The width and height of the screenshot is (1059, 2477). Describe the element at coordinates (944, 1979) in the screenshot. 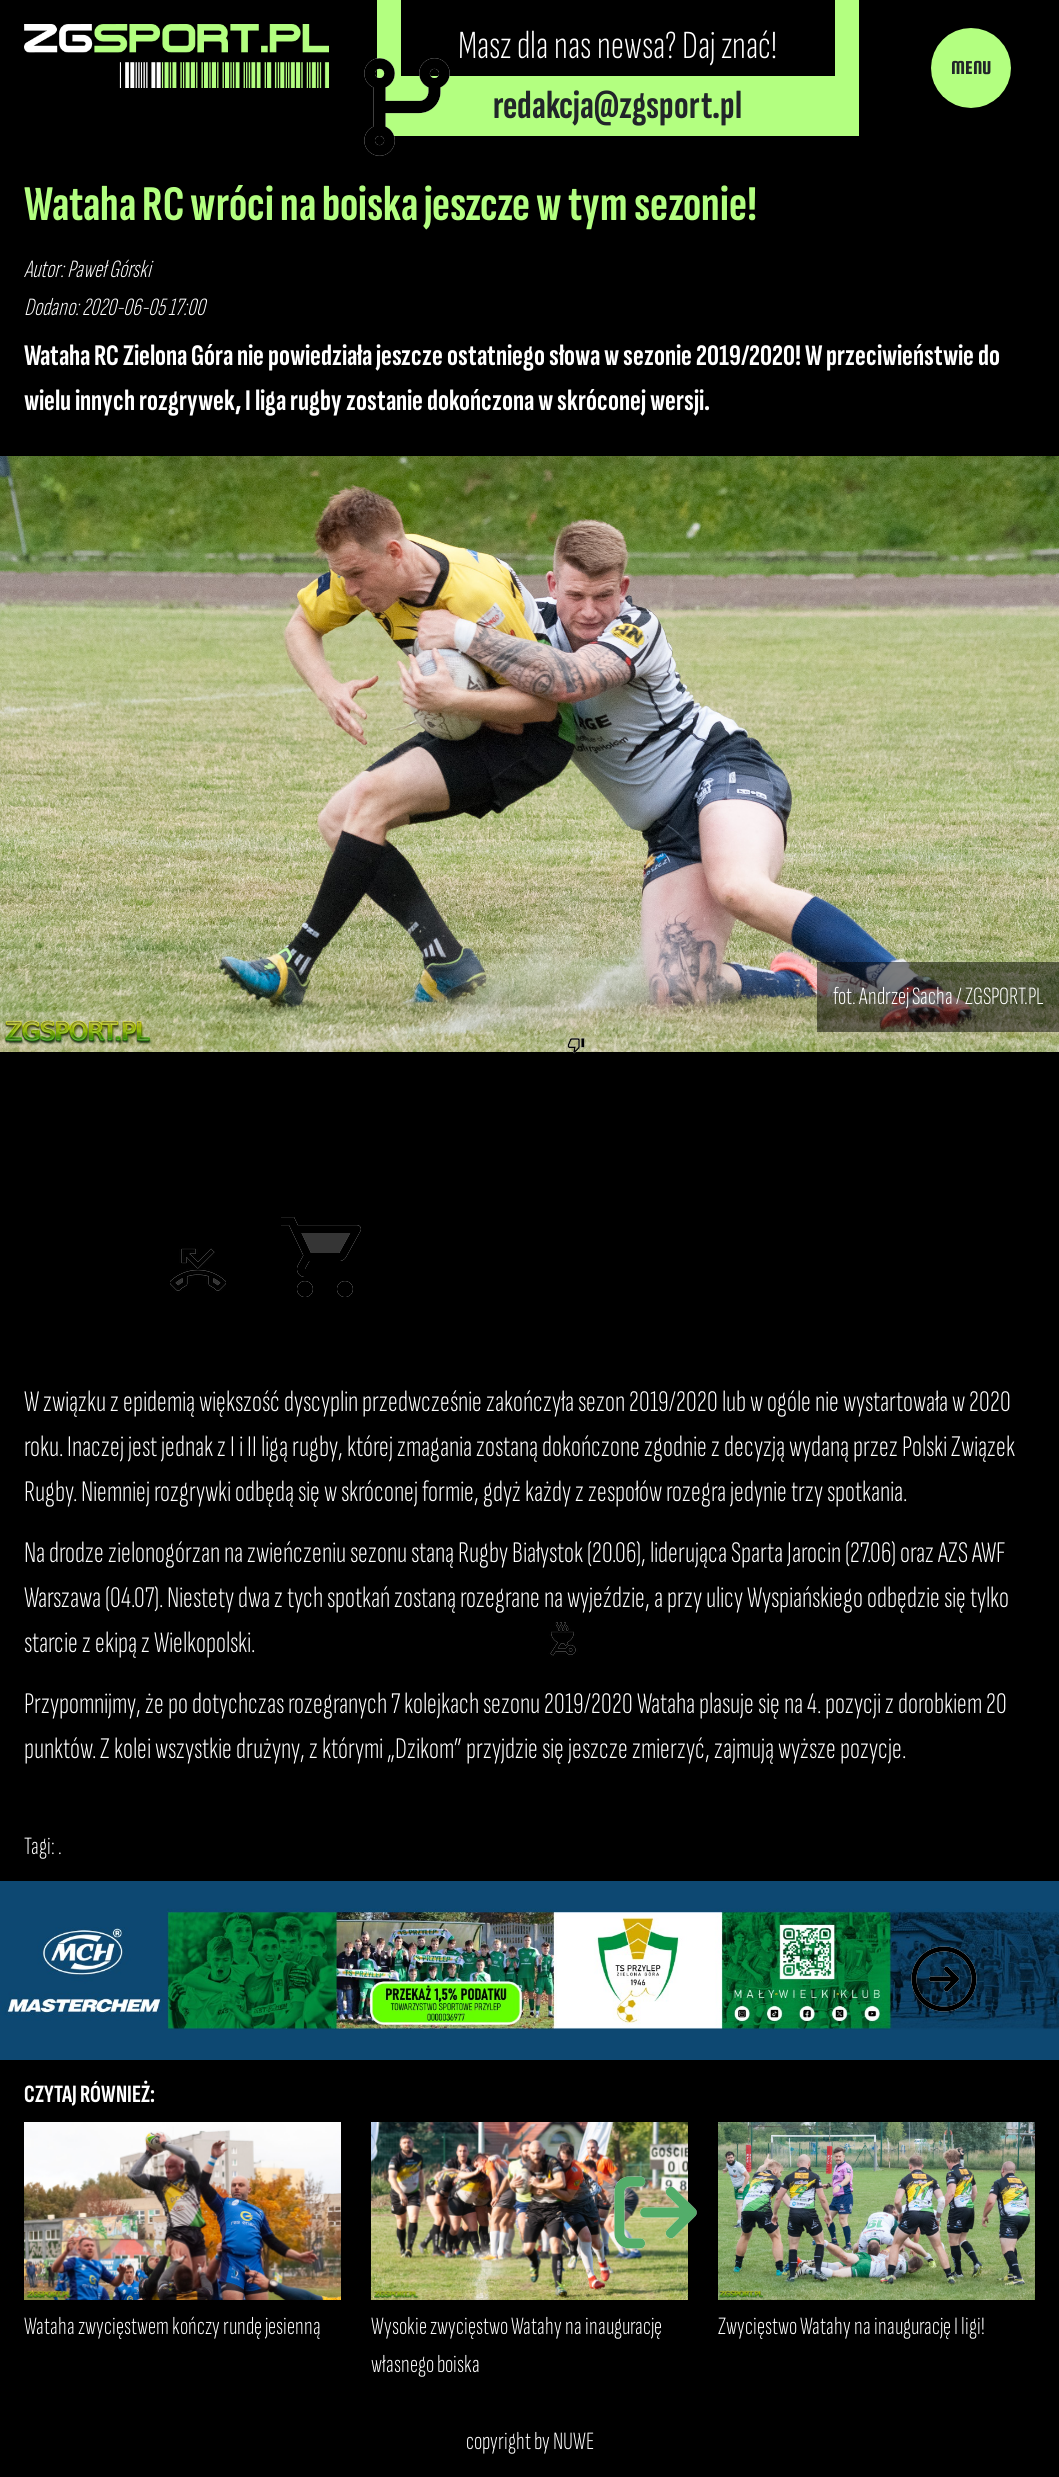

I see `proceed to the next step` at that location.